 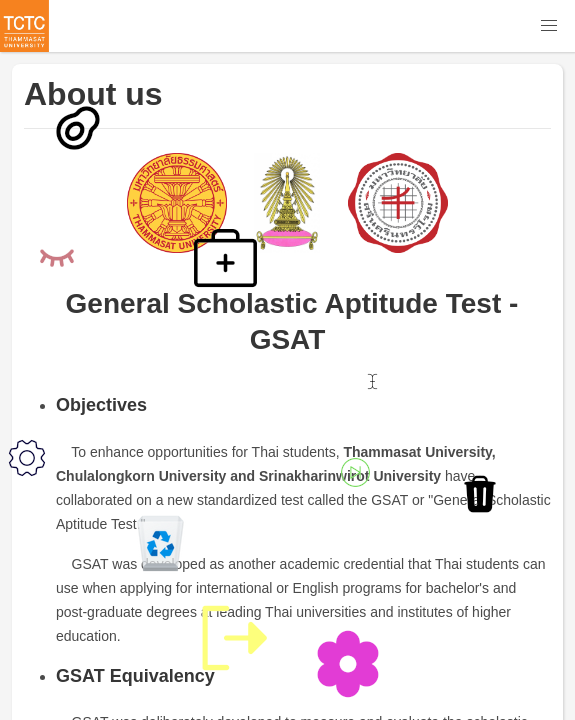 I want to click on access garden or plant care features, so click(x=348, y=664).